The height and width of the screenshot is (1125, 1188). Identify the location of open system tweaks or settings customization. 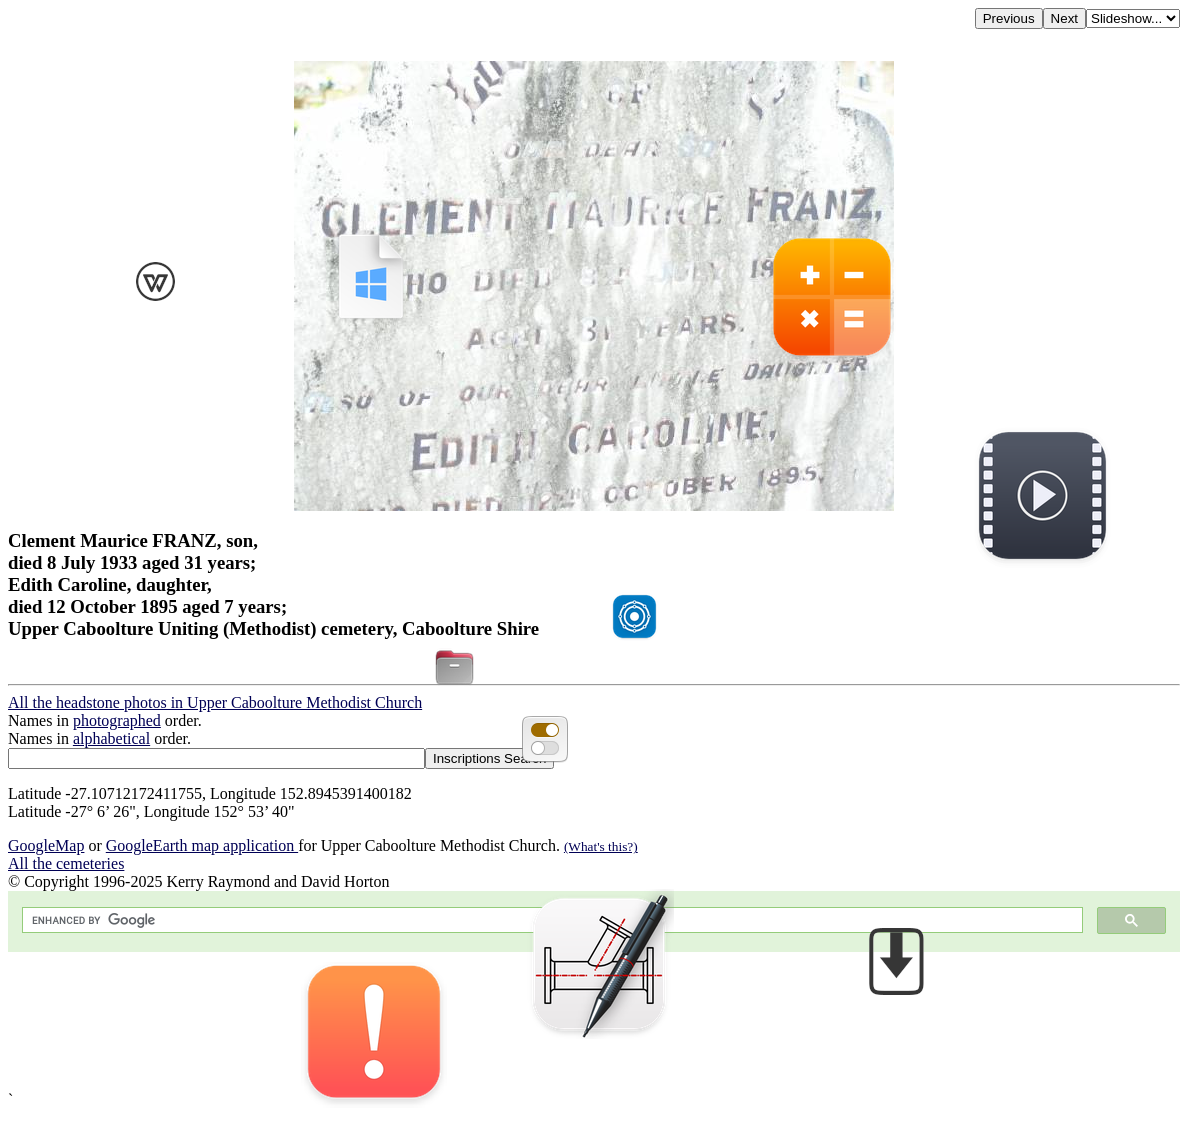
(545, 739).